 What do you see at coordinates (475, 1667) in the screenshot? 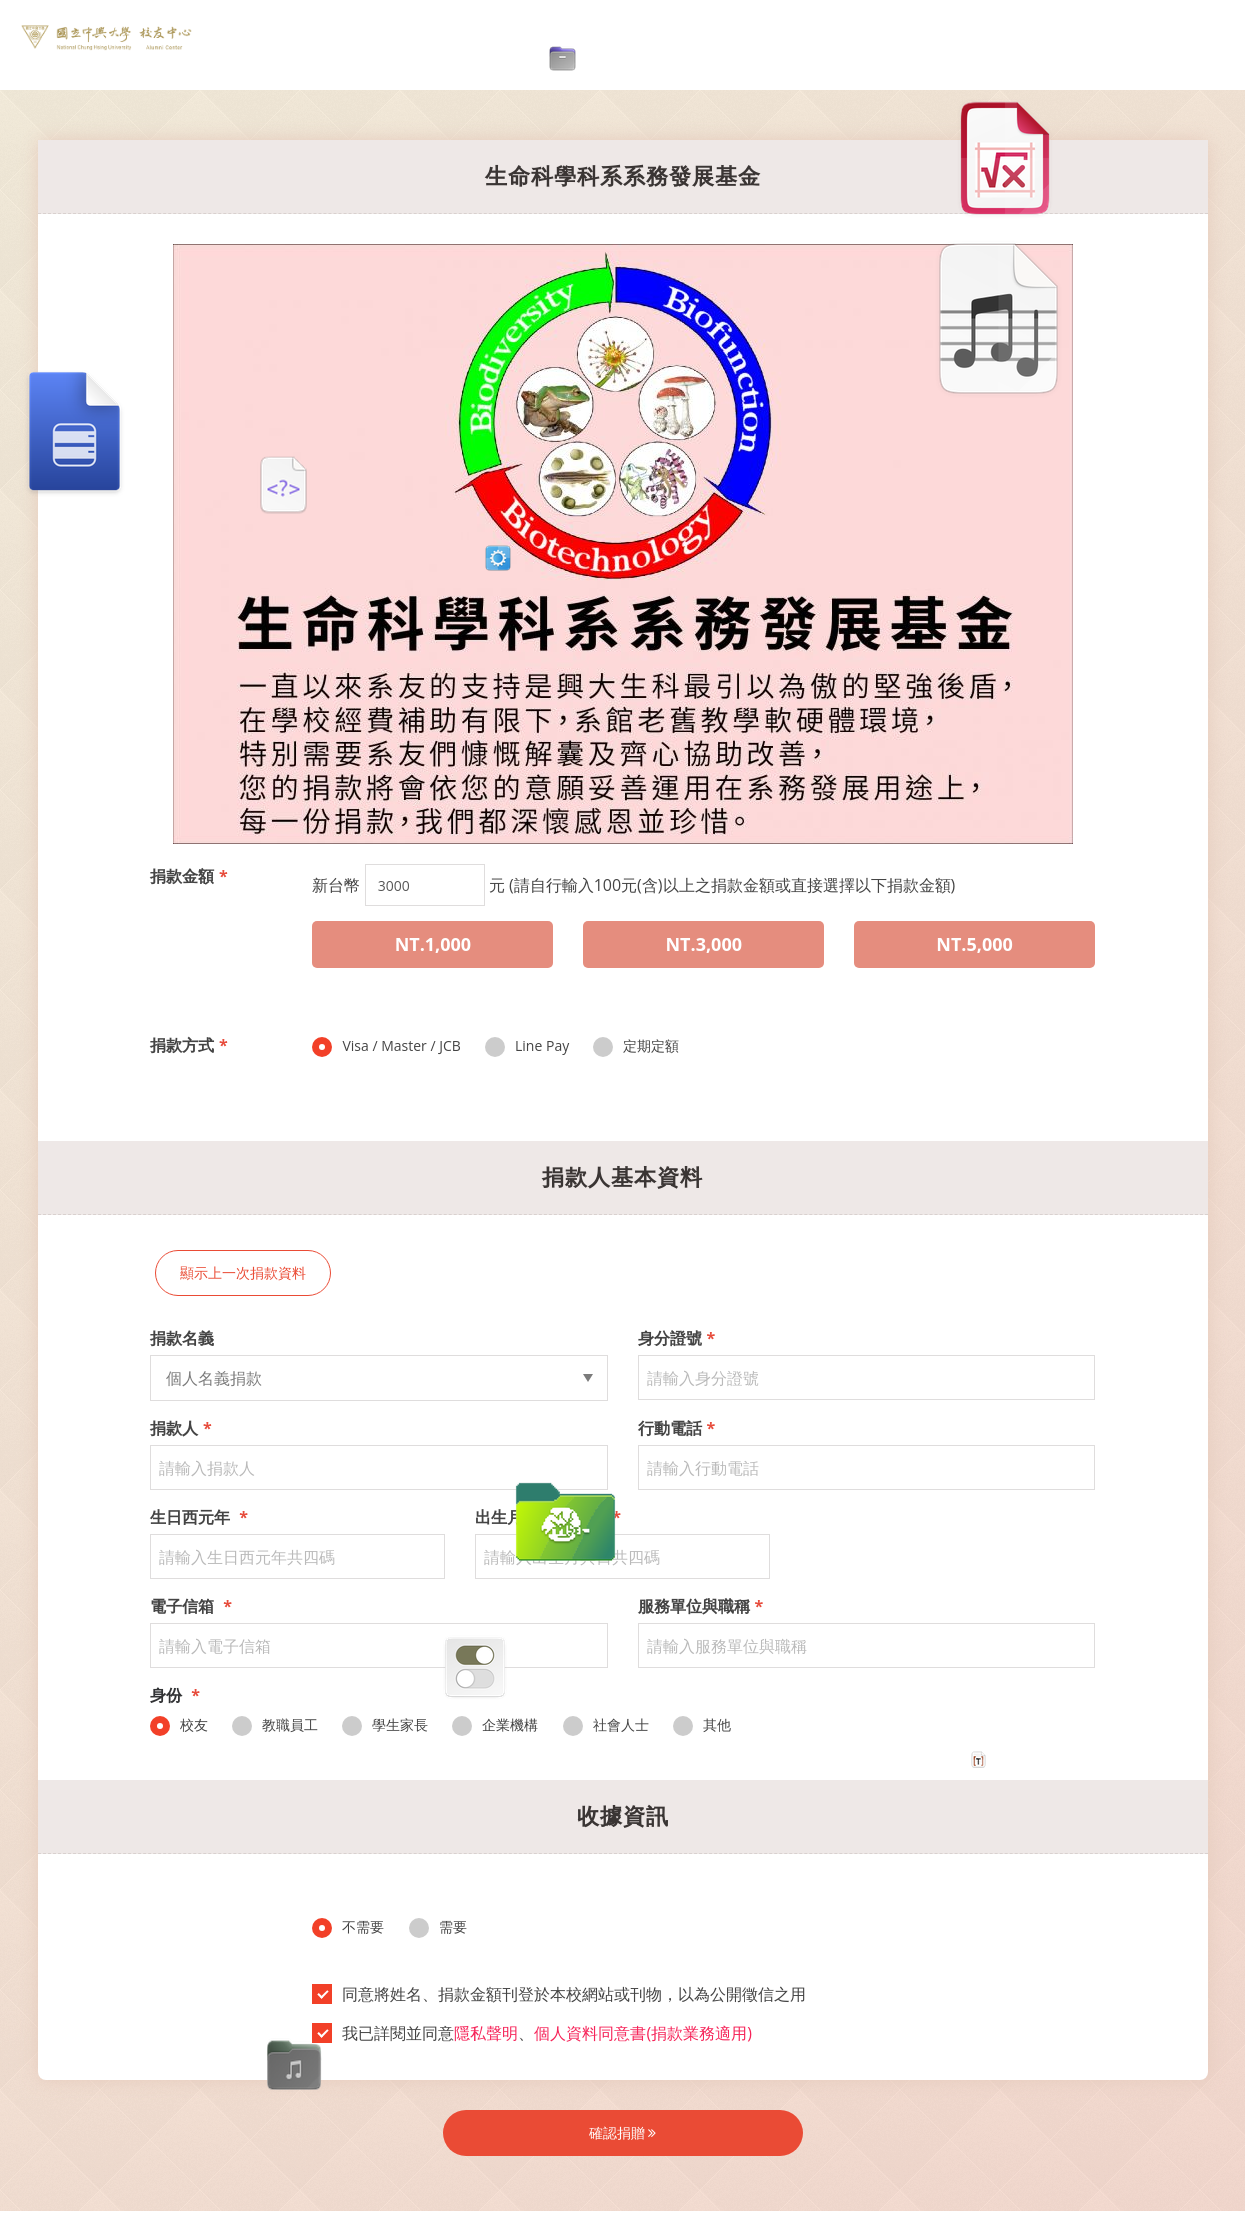
I see `open desktop preferences or settings` at bounding box center [475, 1667].